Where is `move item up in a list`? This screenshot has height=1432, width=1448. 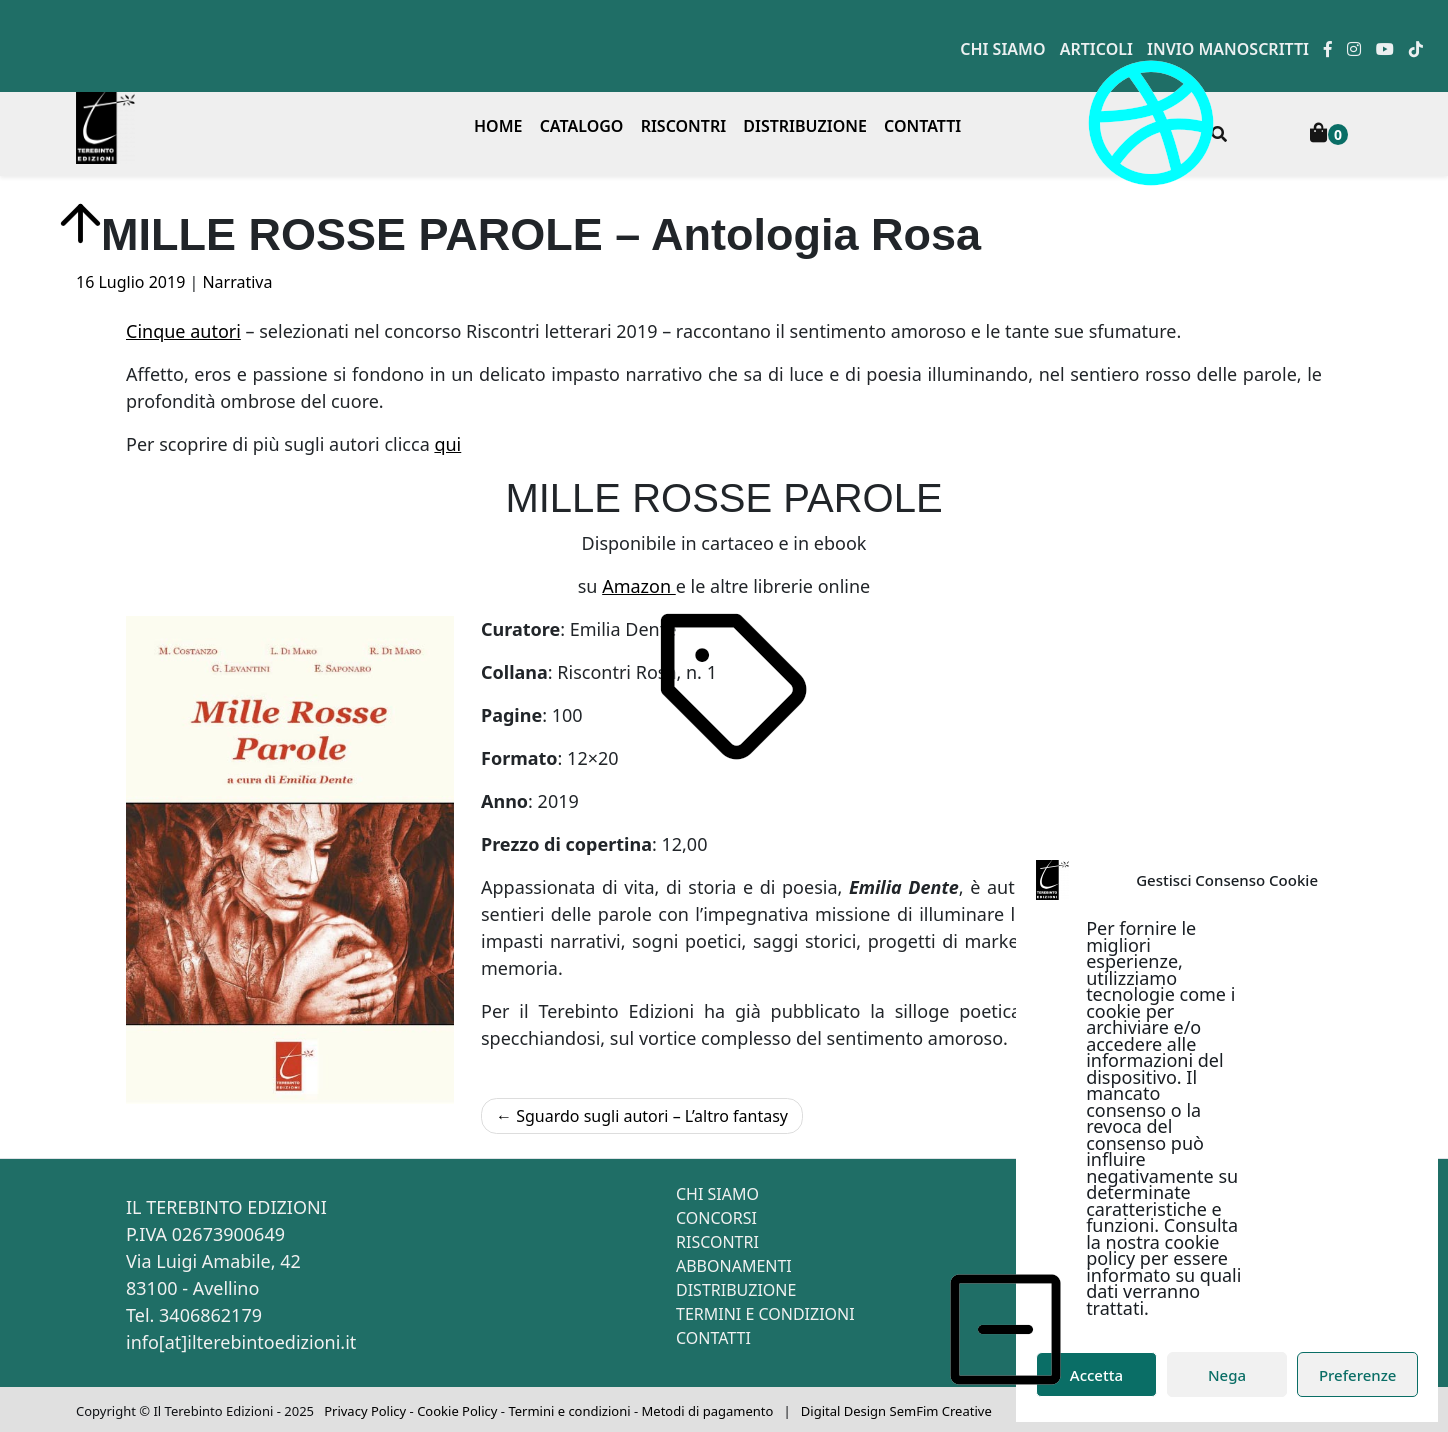 move item up in a list is located at coordinates (80, 223).